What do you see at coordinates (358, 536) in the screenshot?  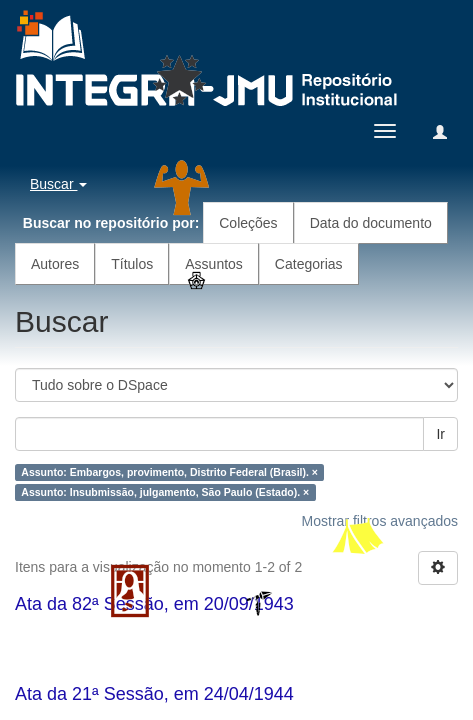 I see `access camping or outdoor activity features` at bounding box center [358, 536].